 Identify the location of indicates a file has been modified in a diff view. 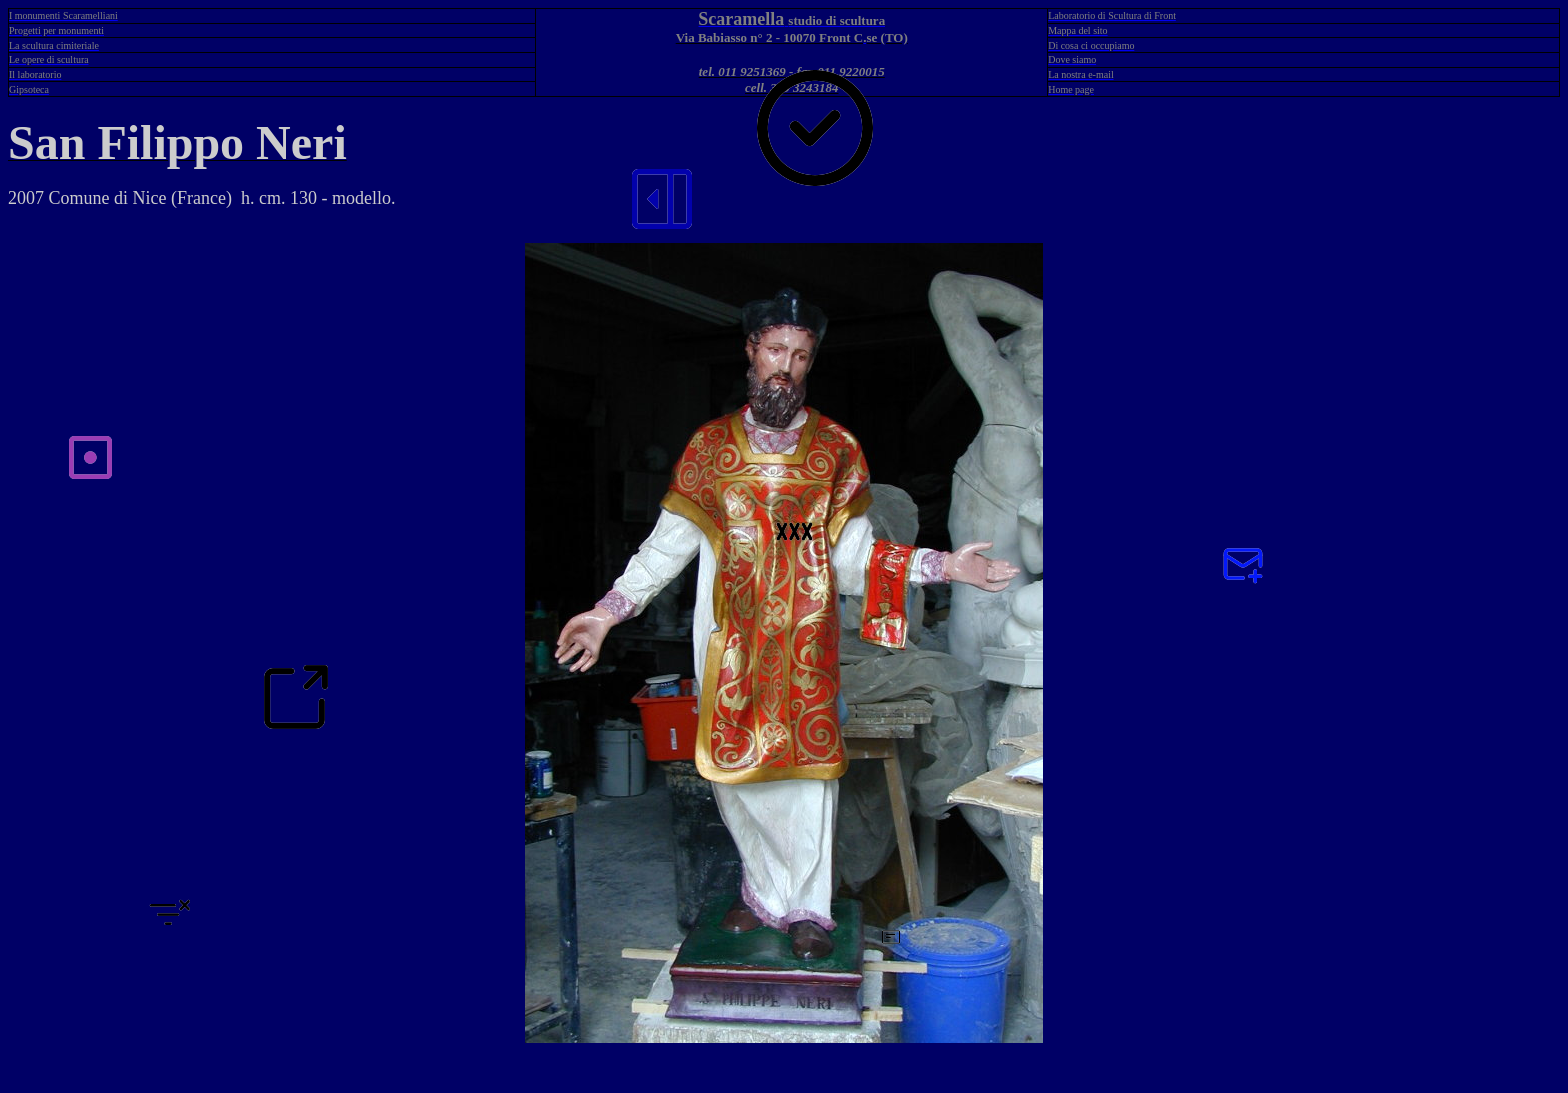
(90, 457).